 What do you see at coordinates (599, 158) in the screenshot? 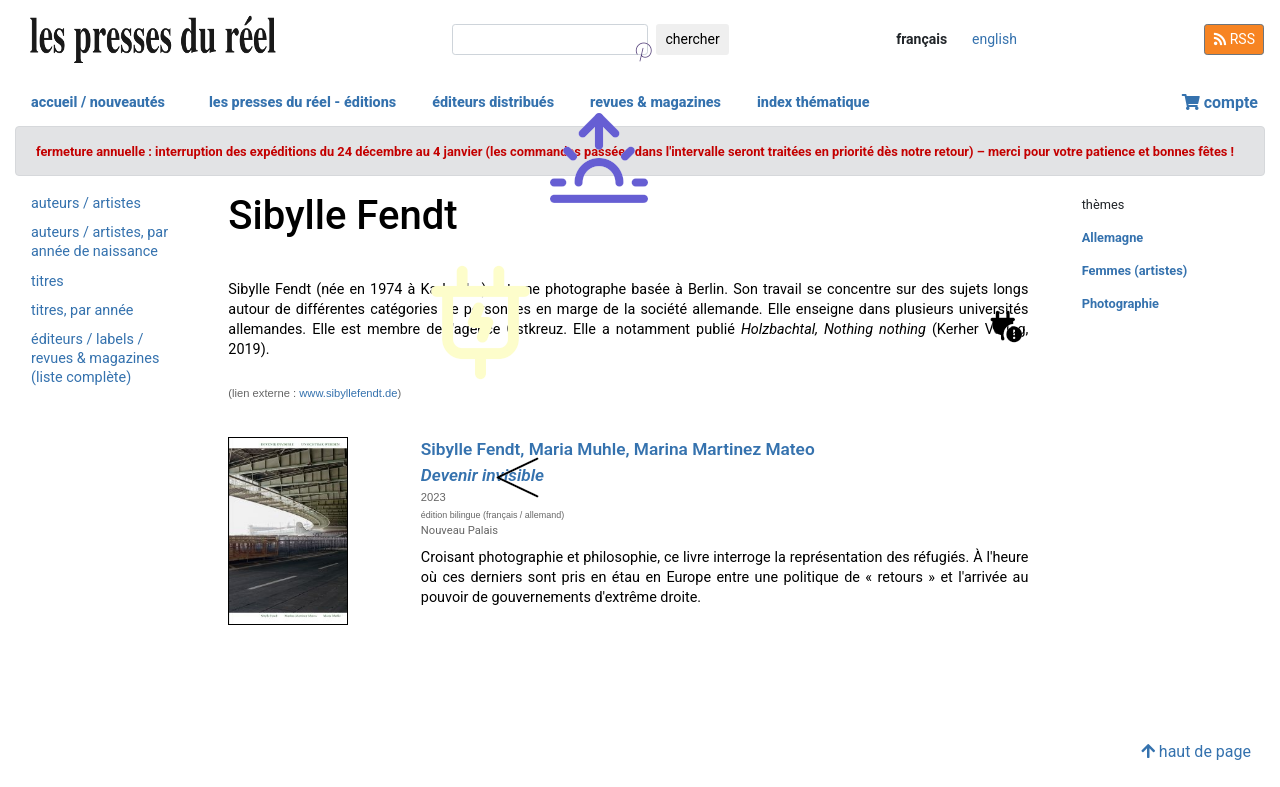
I see `indicates sunrise or morning time` at bounding box center [599, 158].